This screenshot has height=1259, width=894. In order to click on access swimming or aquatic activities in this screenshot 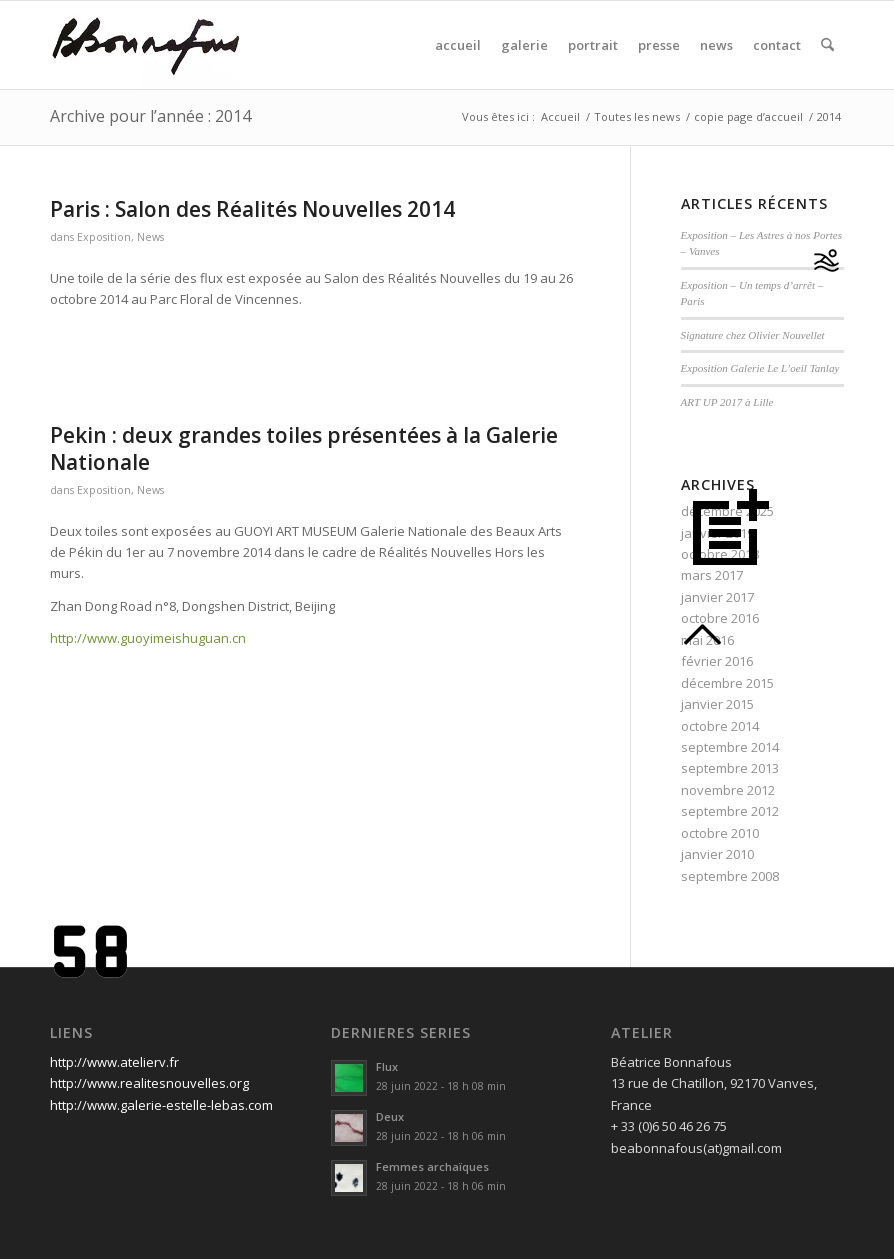, I will do `click(826, 260)`.